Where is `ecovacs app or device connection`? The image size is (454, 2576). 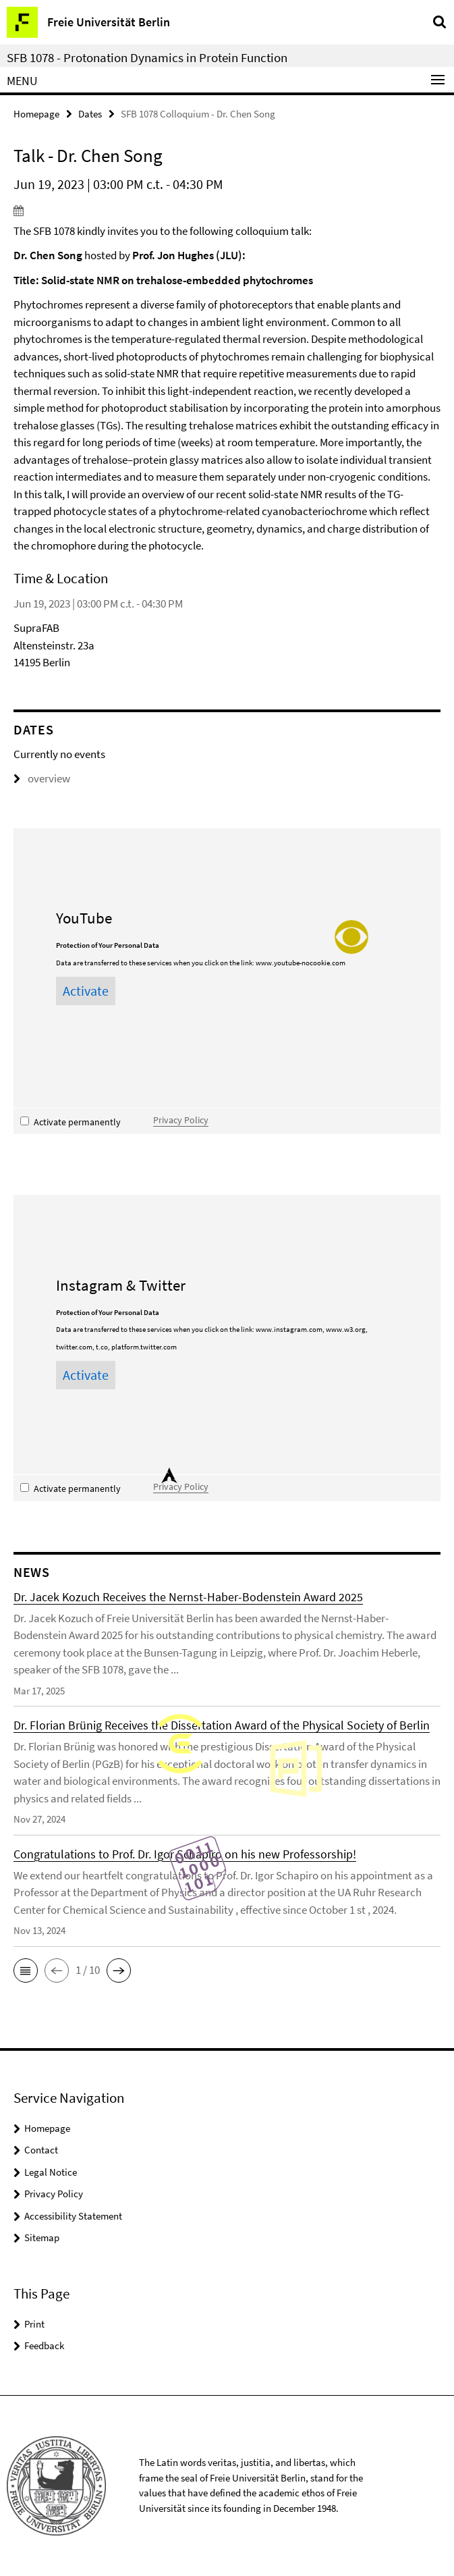
ecovacs app or device connection is located at coordinates (180, 1744).